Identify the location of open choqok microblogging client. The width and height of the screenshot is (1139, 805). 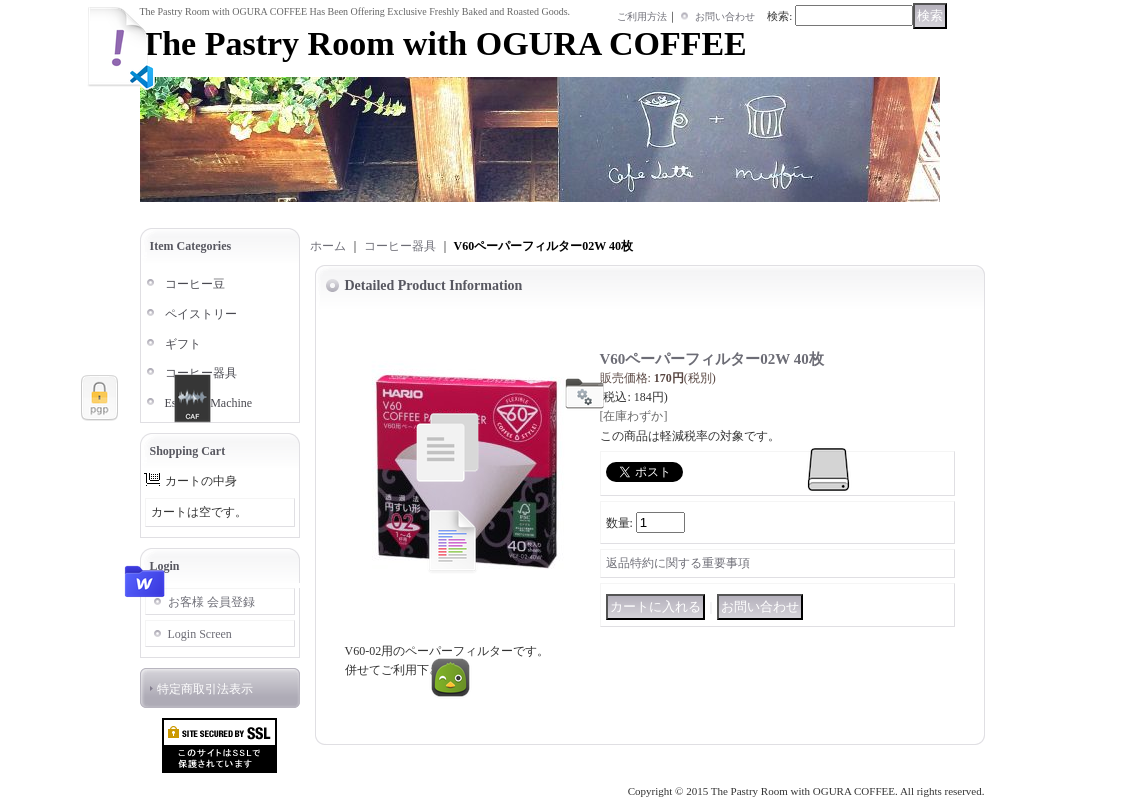
(450, 677).